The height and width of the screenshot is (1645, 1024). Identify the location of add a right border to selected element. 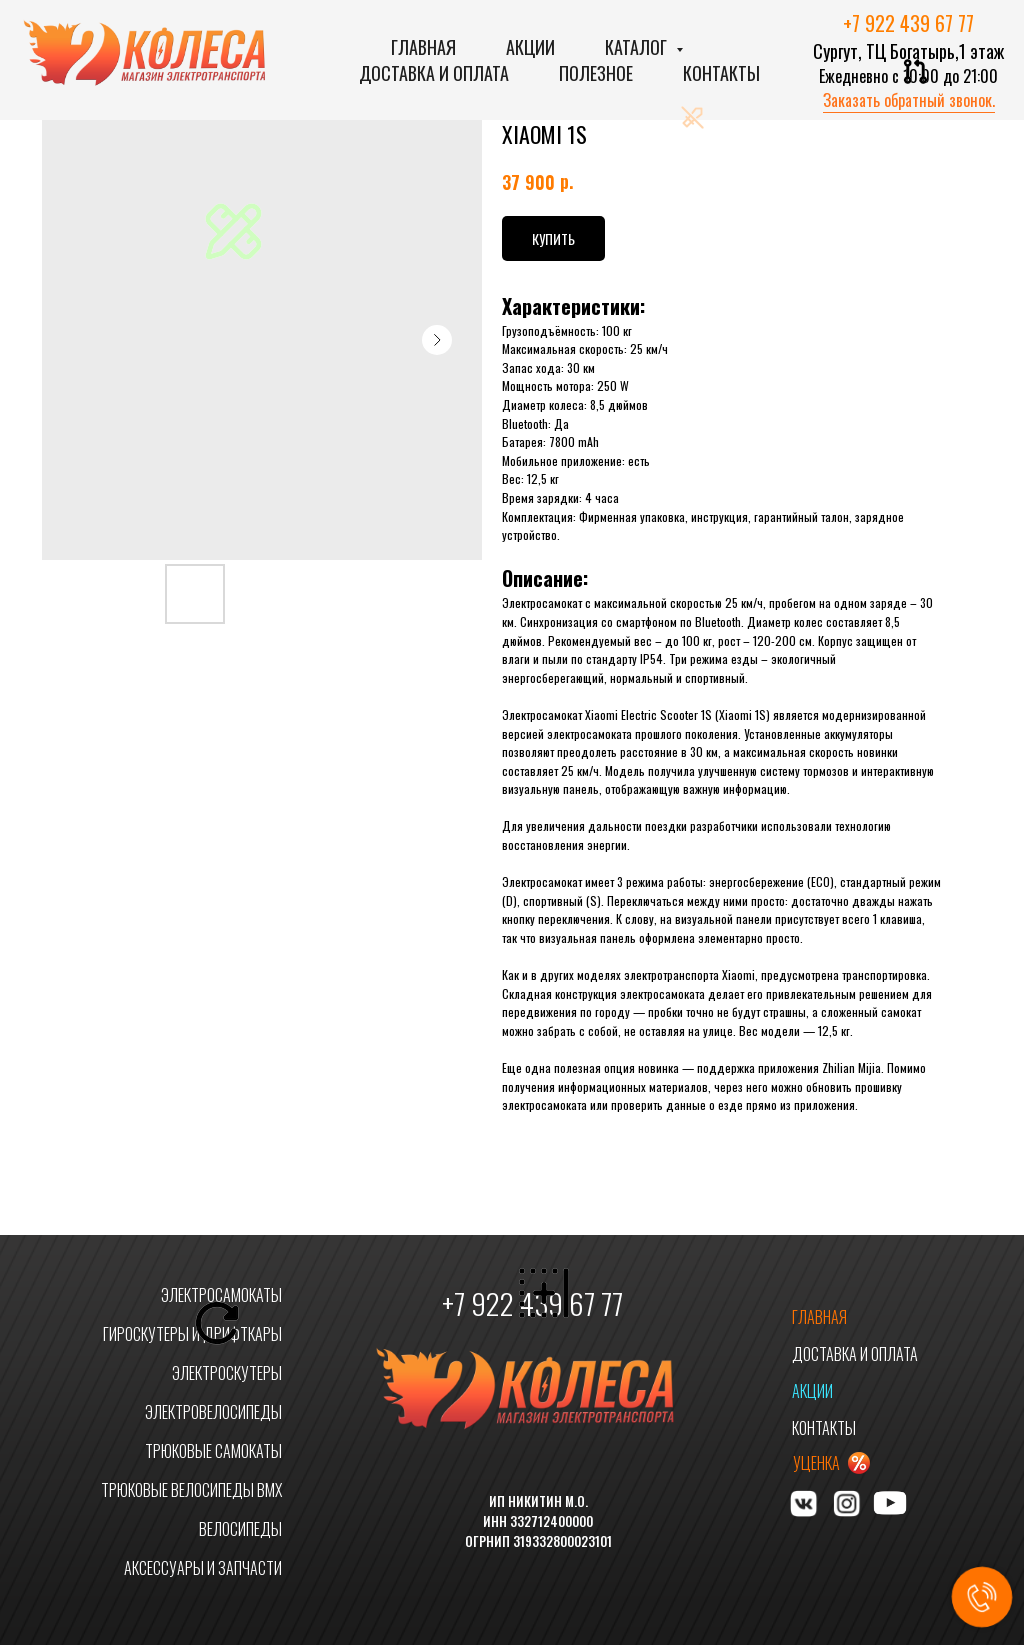
(544, 1293).